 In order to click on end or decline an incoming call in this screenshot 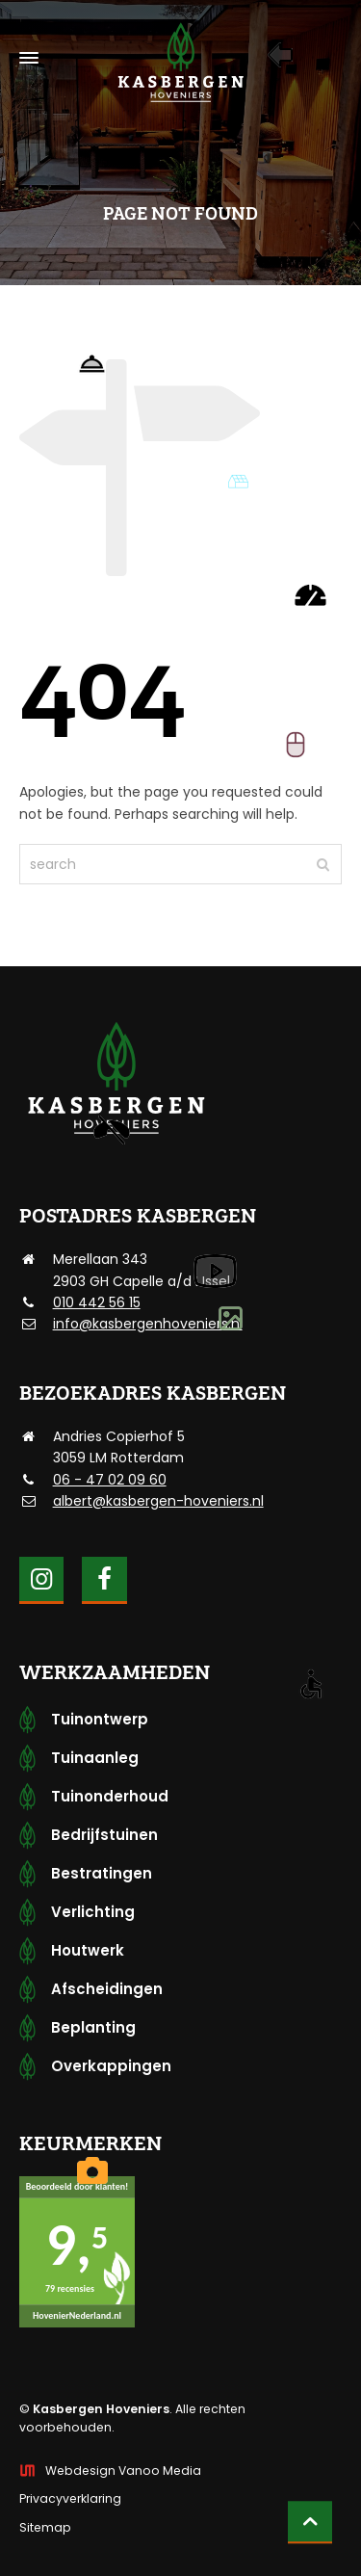, I will do `click(112, 1130)`.